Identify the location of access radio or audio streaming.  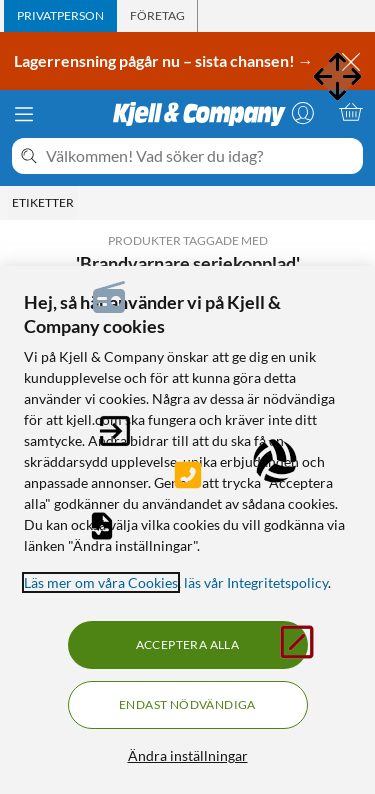
(109, 299).